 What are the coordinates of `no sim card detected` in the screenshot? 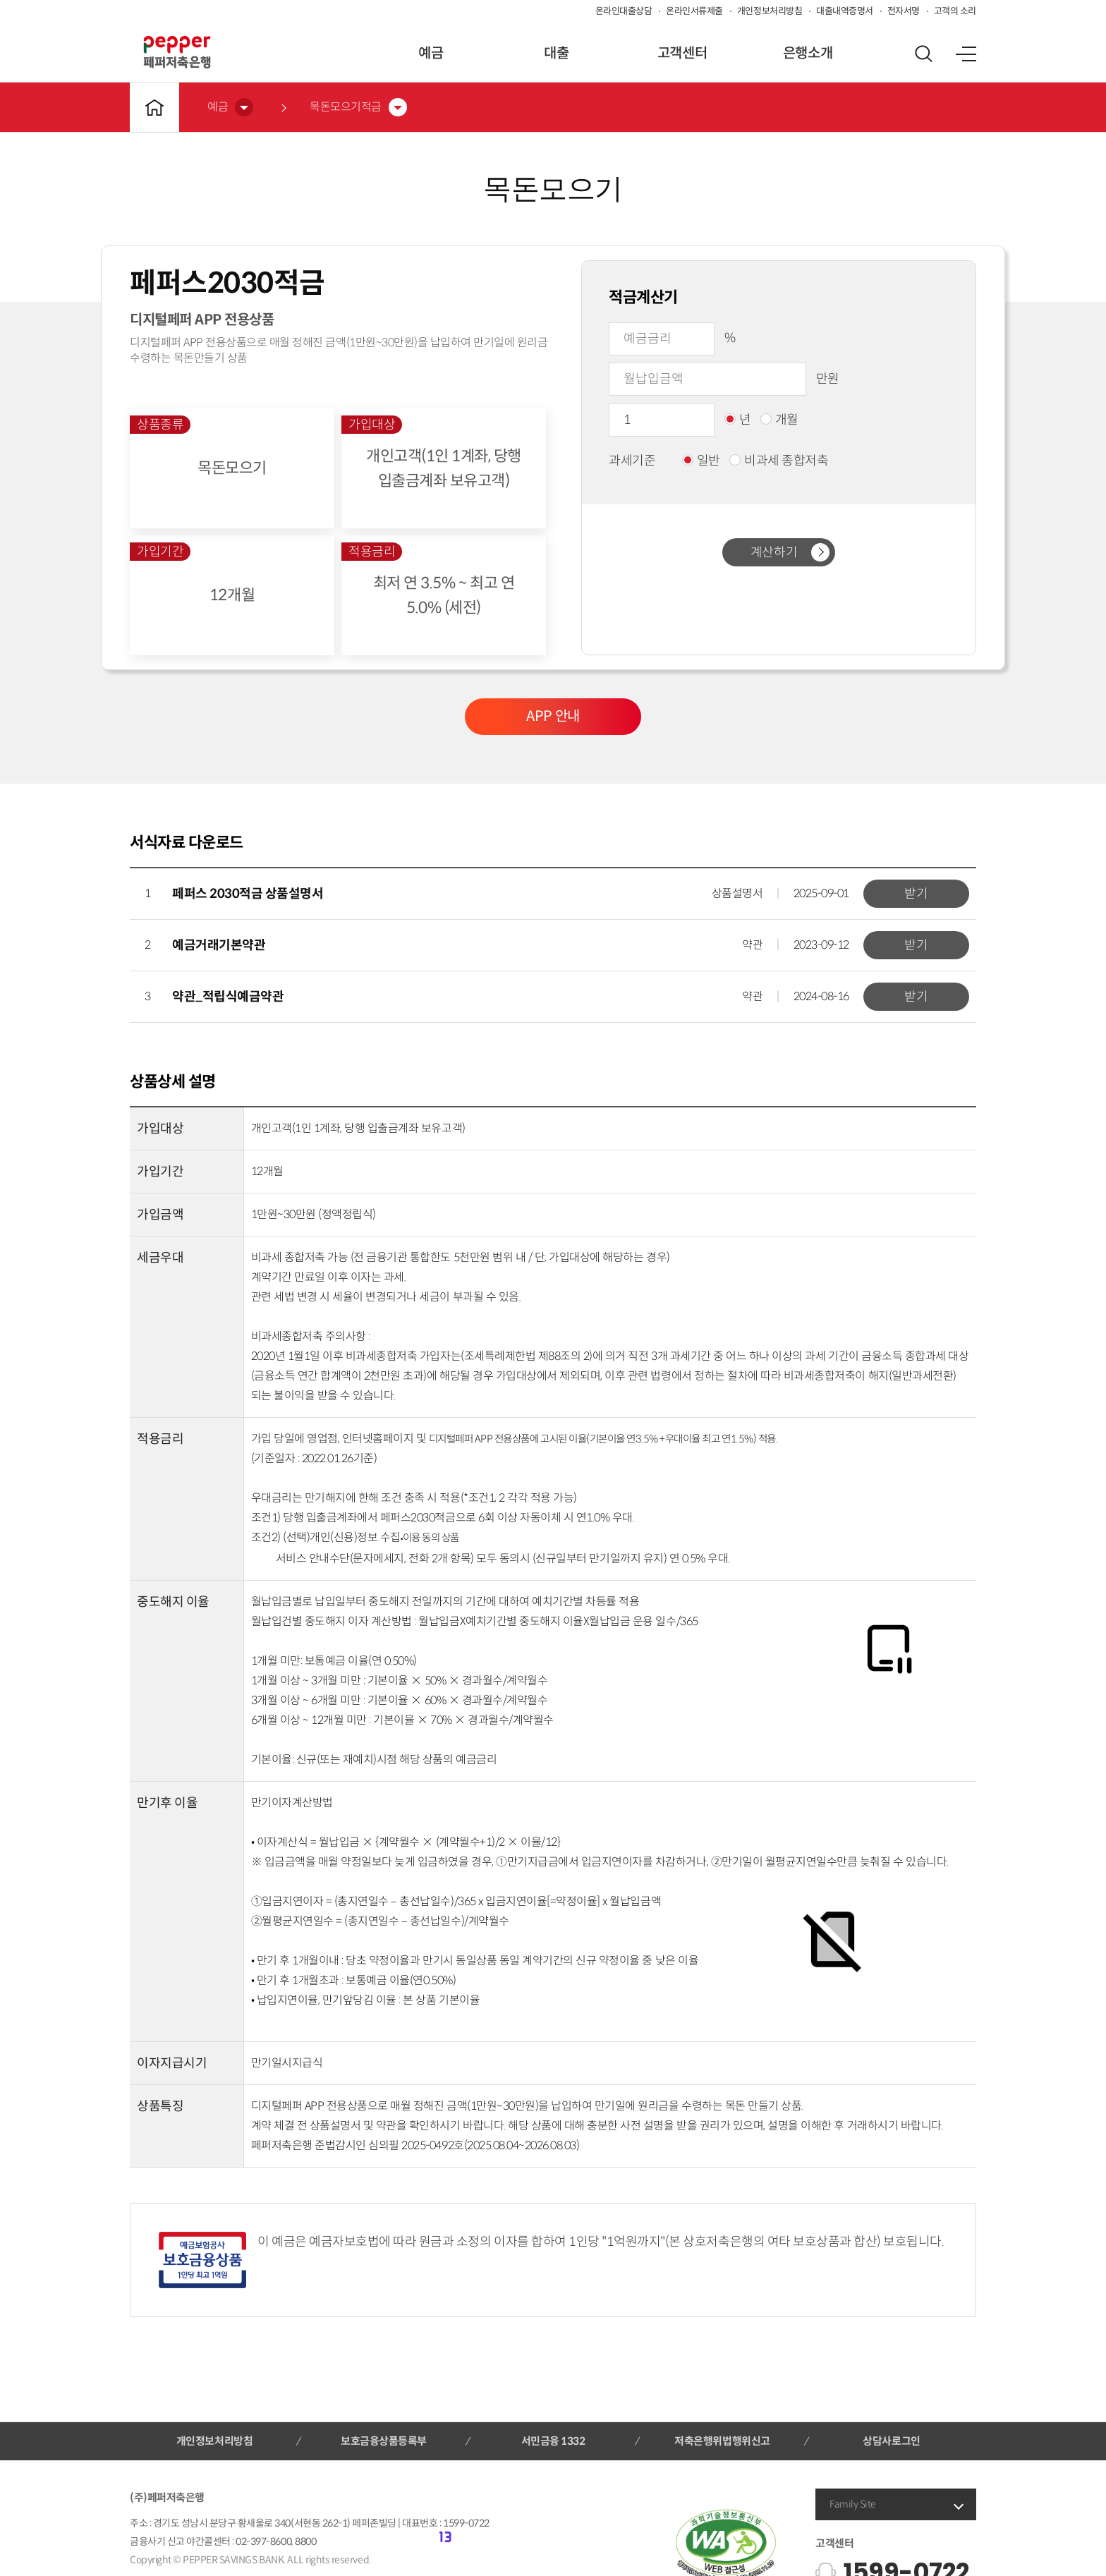 It's located at (832, 1939).